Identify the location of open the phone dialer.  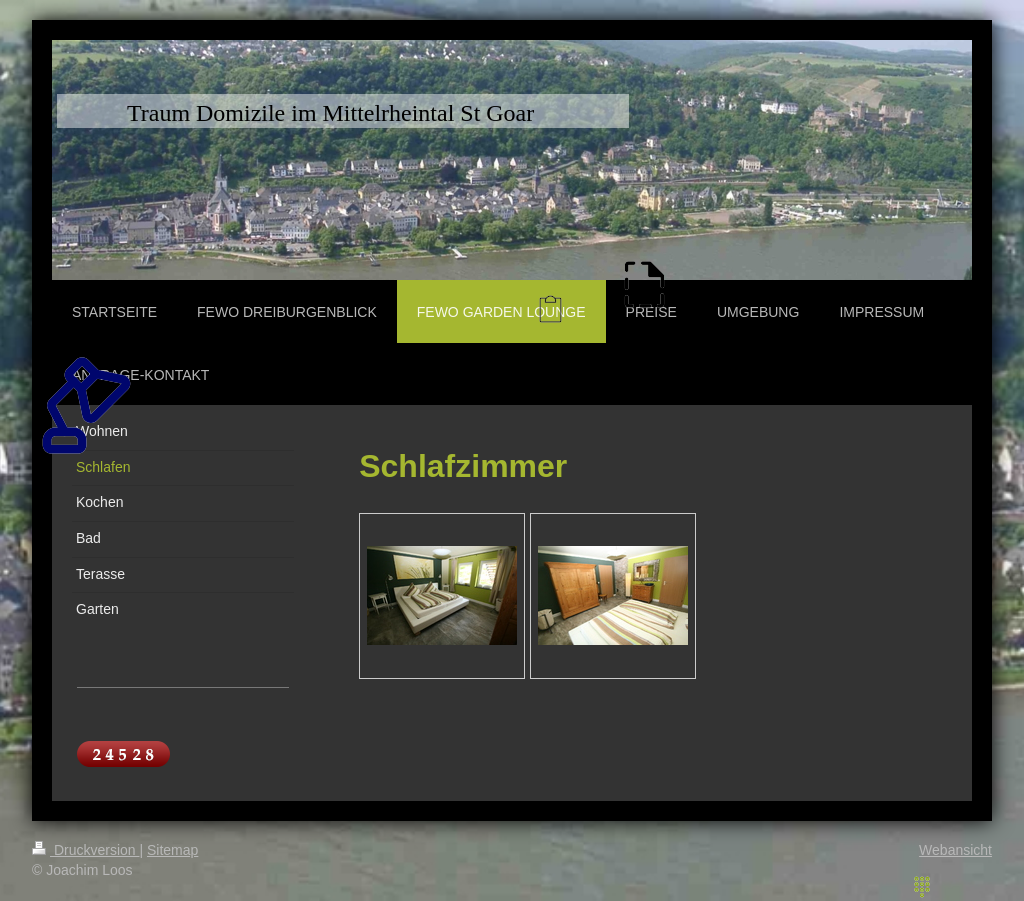
(922, 887).